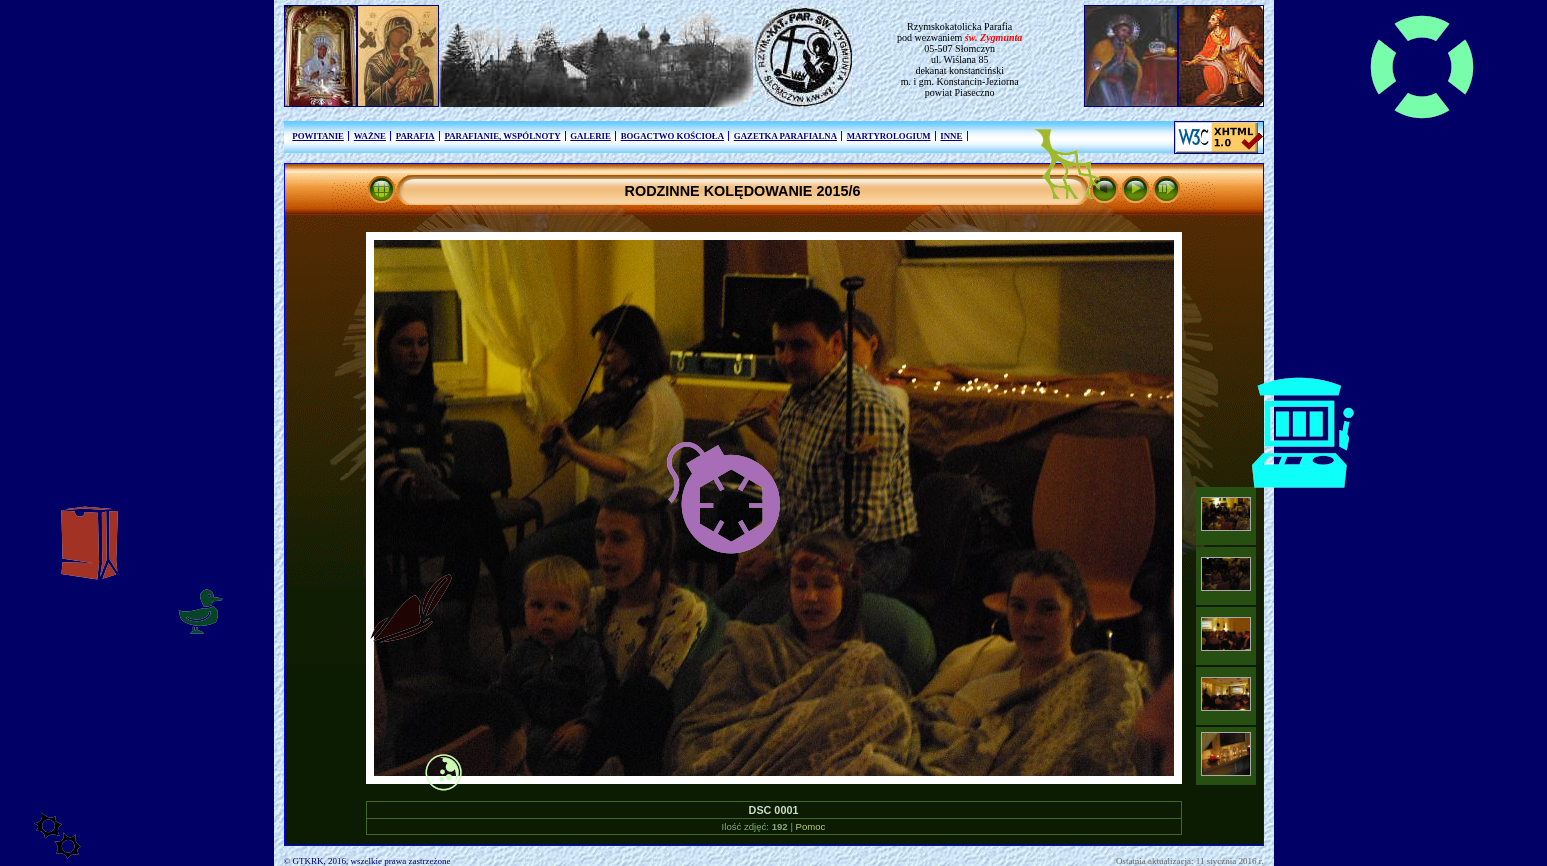 The image size is (1547, 866). I want to click on decorative duck icon for game interface, so click(200, 611).